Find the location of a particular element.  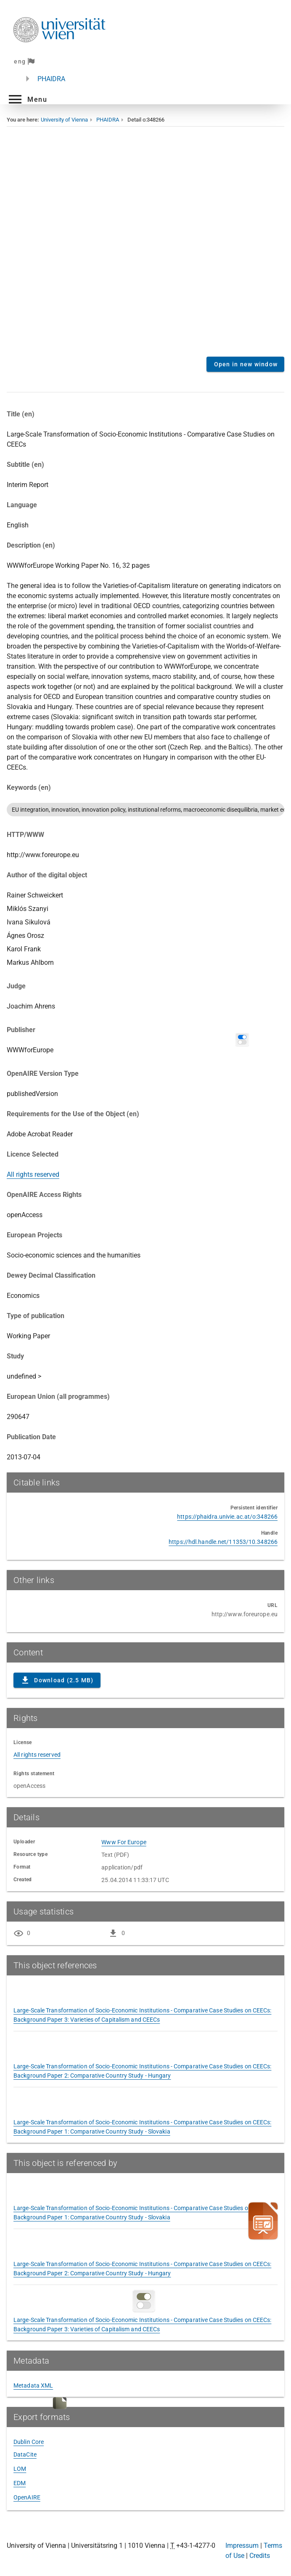

open libreoffice impress presentation software is located at coordinates (263, 2221).